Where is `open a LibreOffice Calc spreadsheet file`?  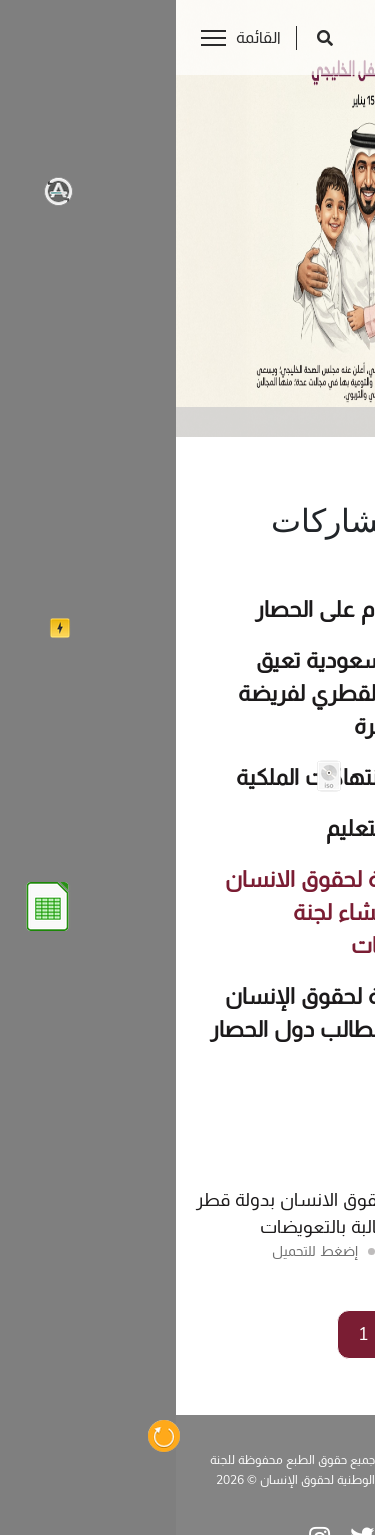 open a LibreOffice Calc spreadsheet file is located at coordinates (47, 906).